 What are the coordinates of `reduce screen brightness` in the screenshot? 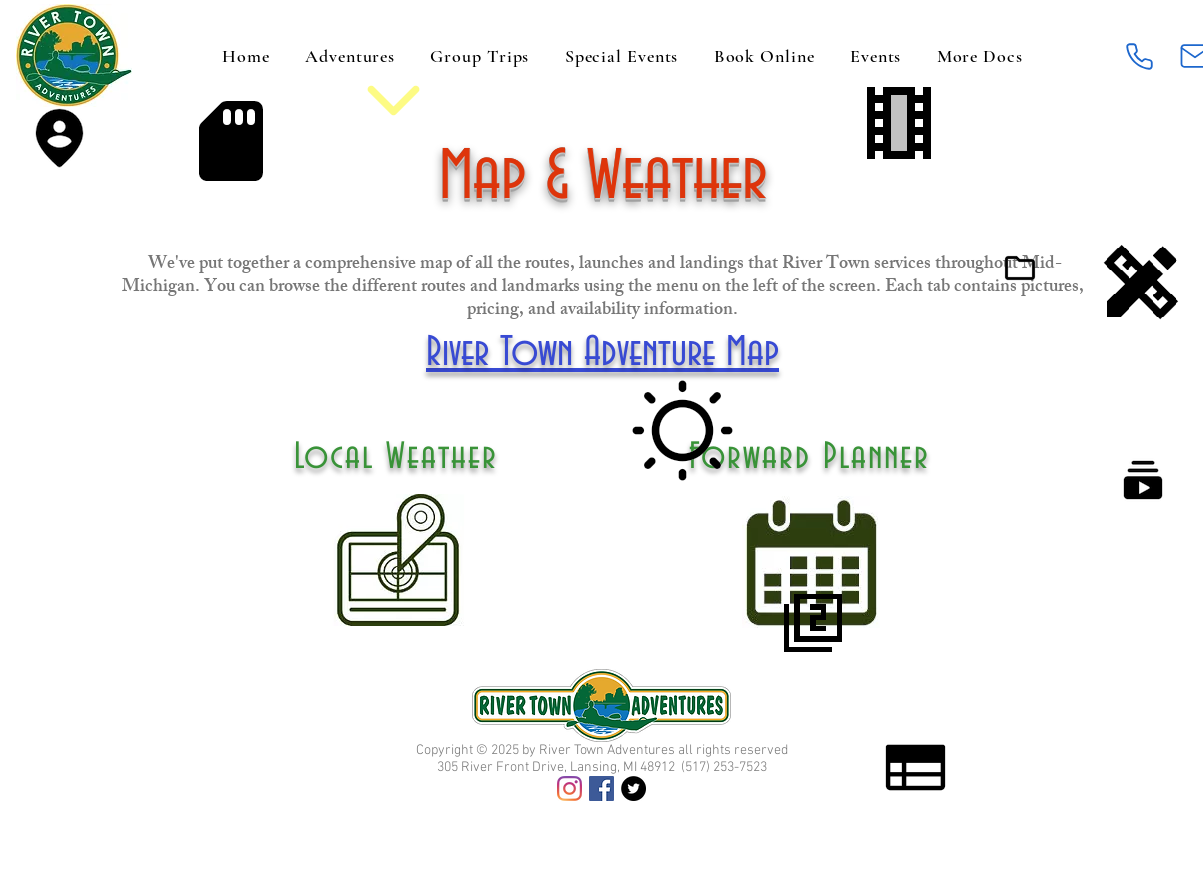 It's located at (682, 430).